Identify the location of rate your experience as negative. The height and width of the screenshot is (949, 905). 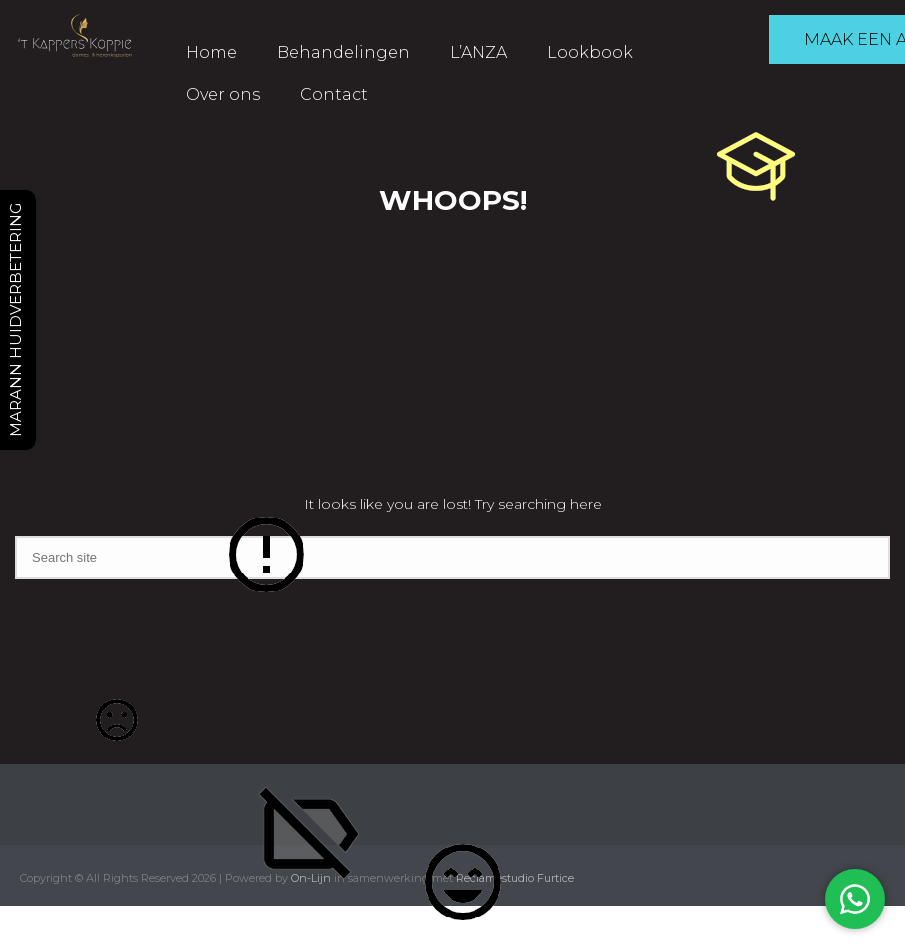
(117, 720).